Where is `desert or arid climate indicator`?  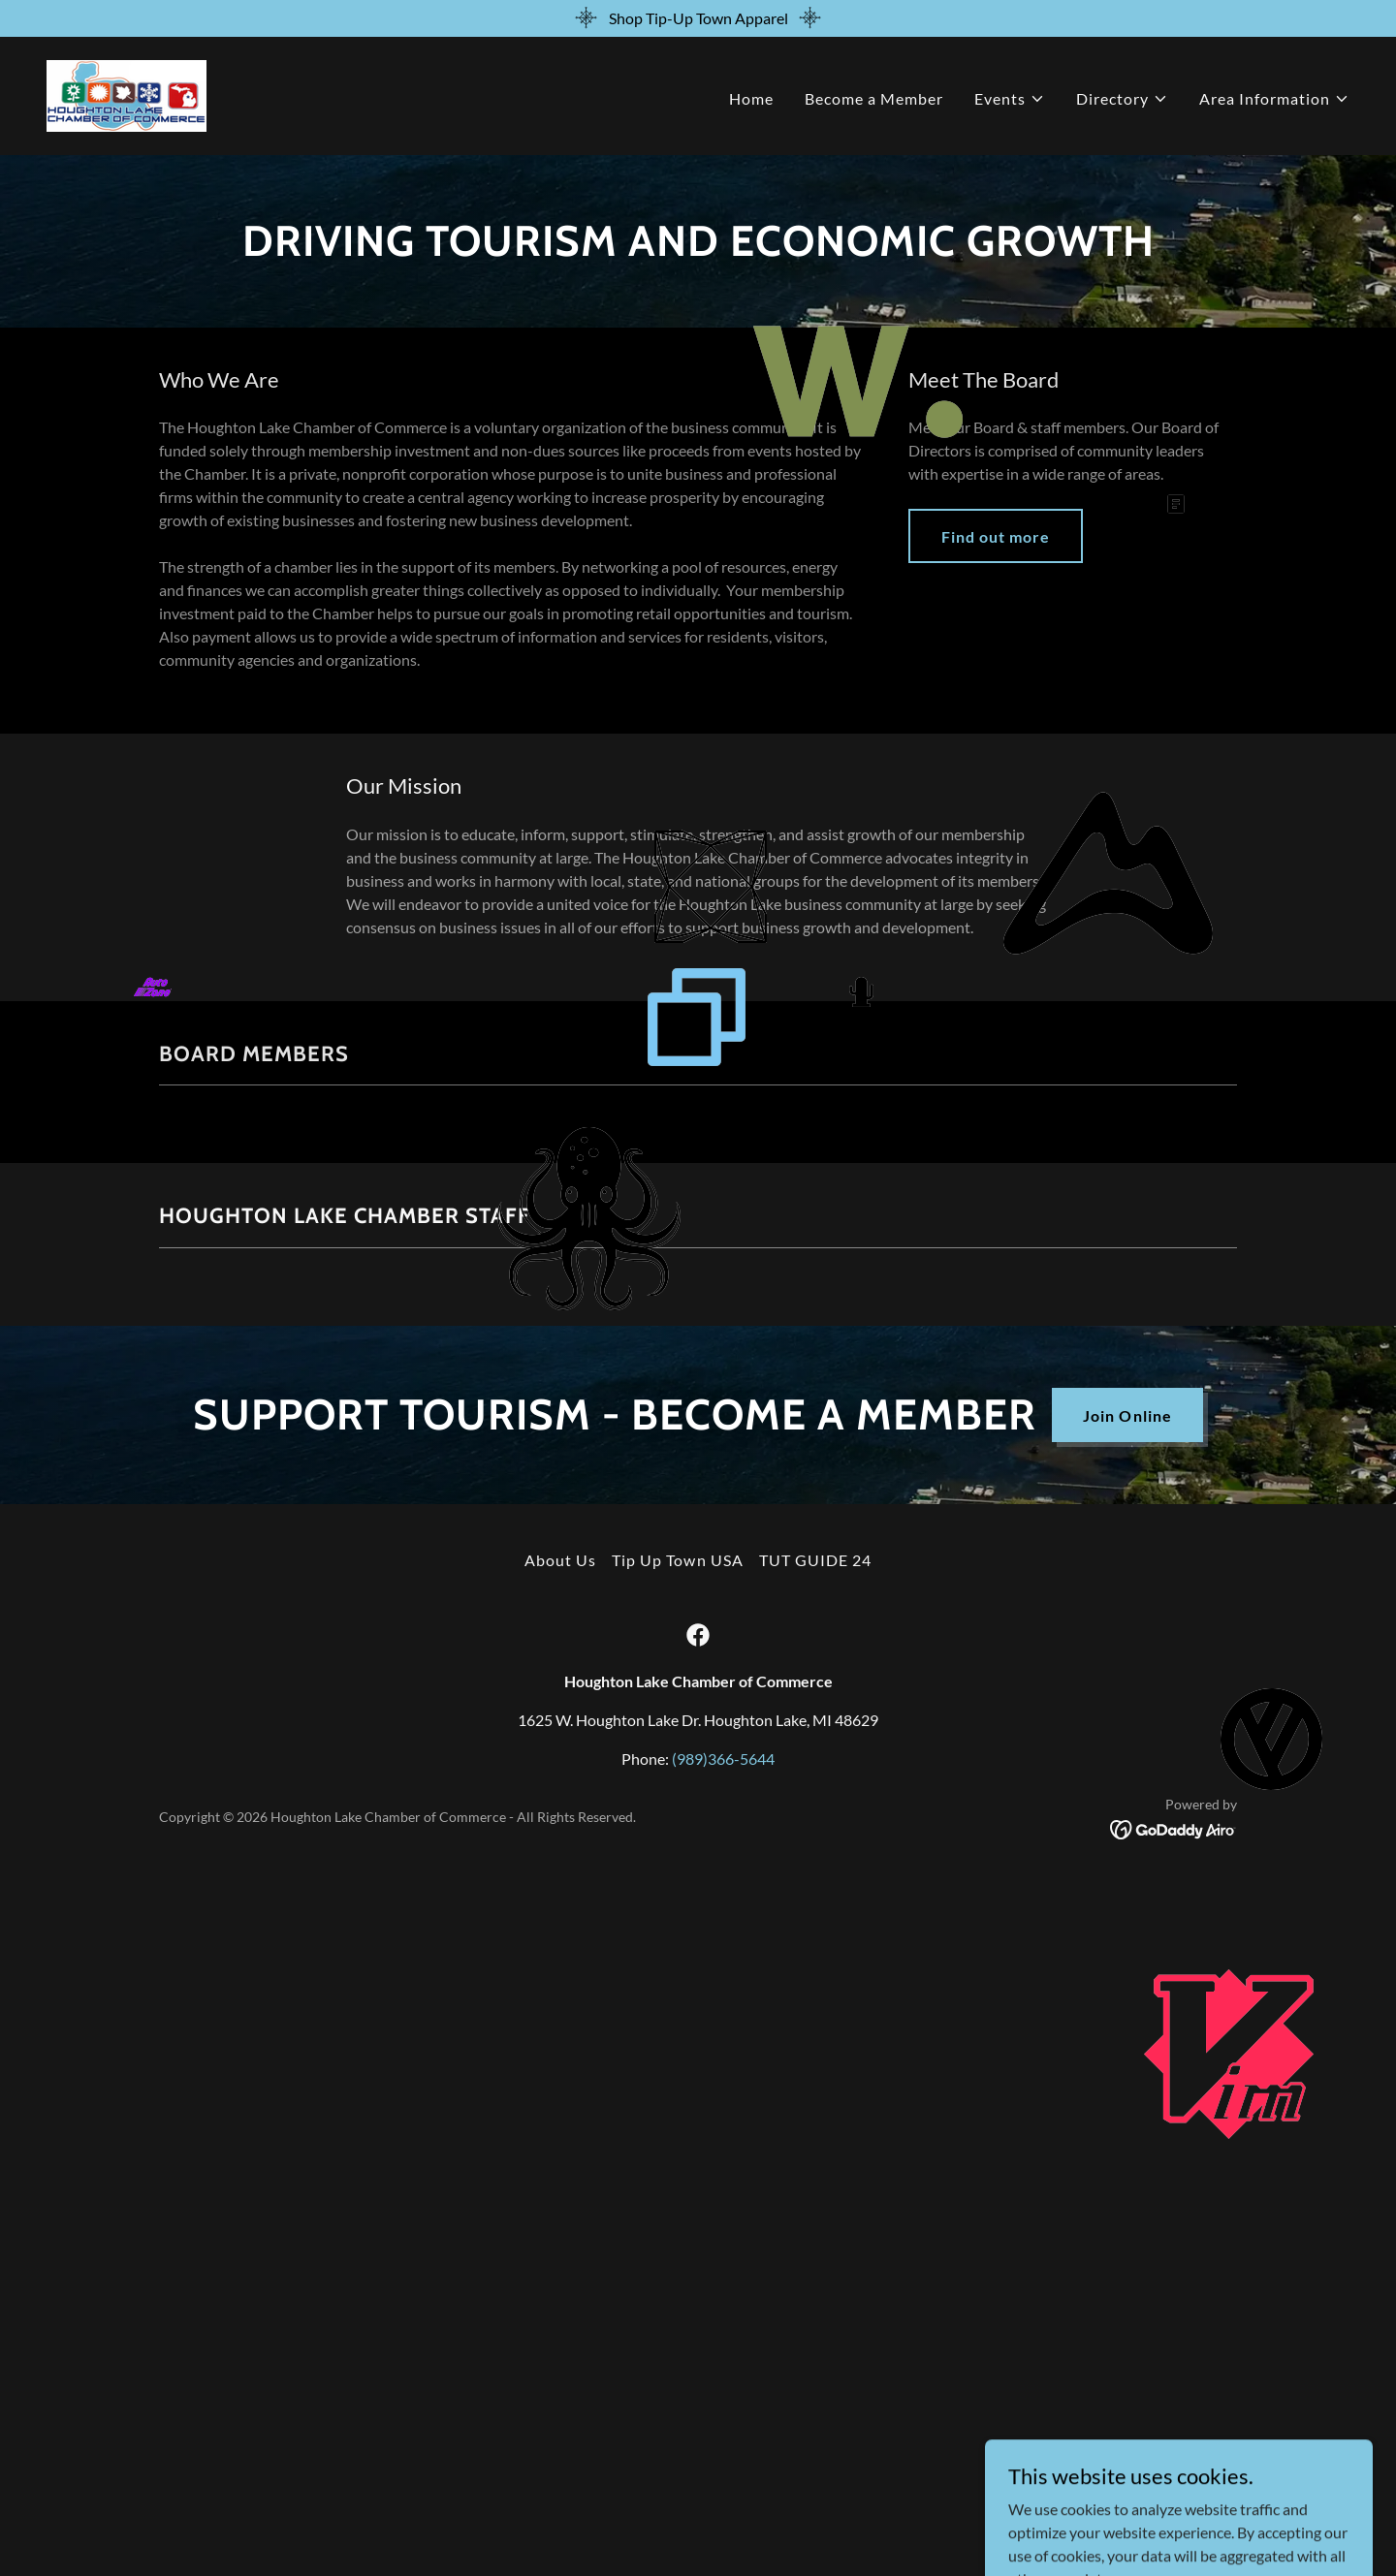
desert or arid climate indicator is located at coordinates (861, 991).